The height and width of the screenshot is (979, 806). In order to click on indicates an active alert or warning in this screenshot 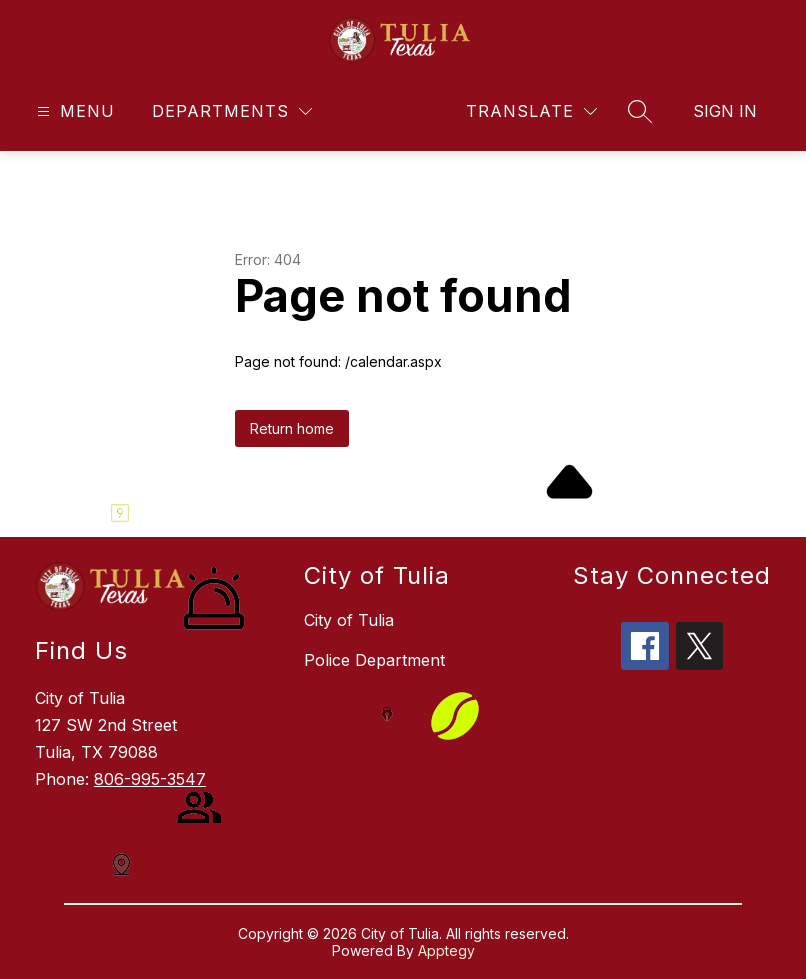, I will do `click(214, 604)`.